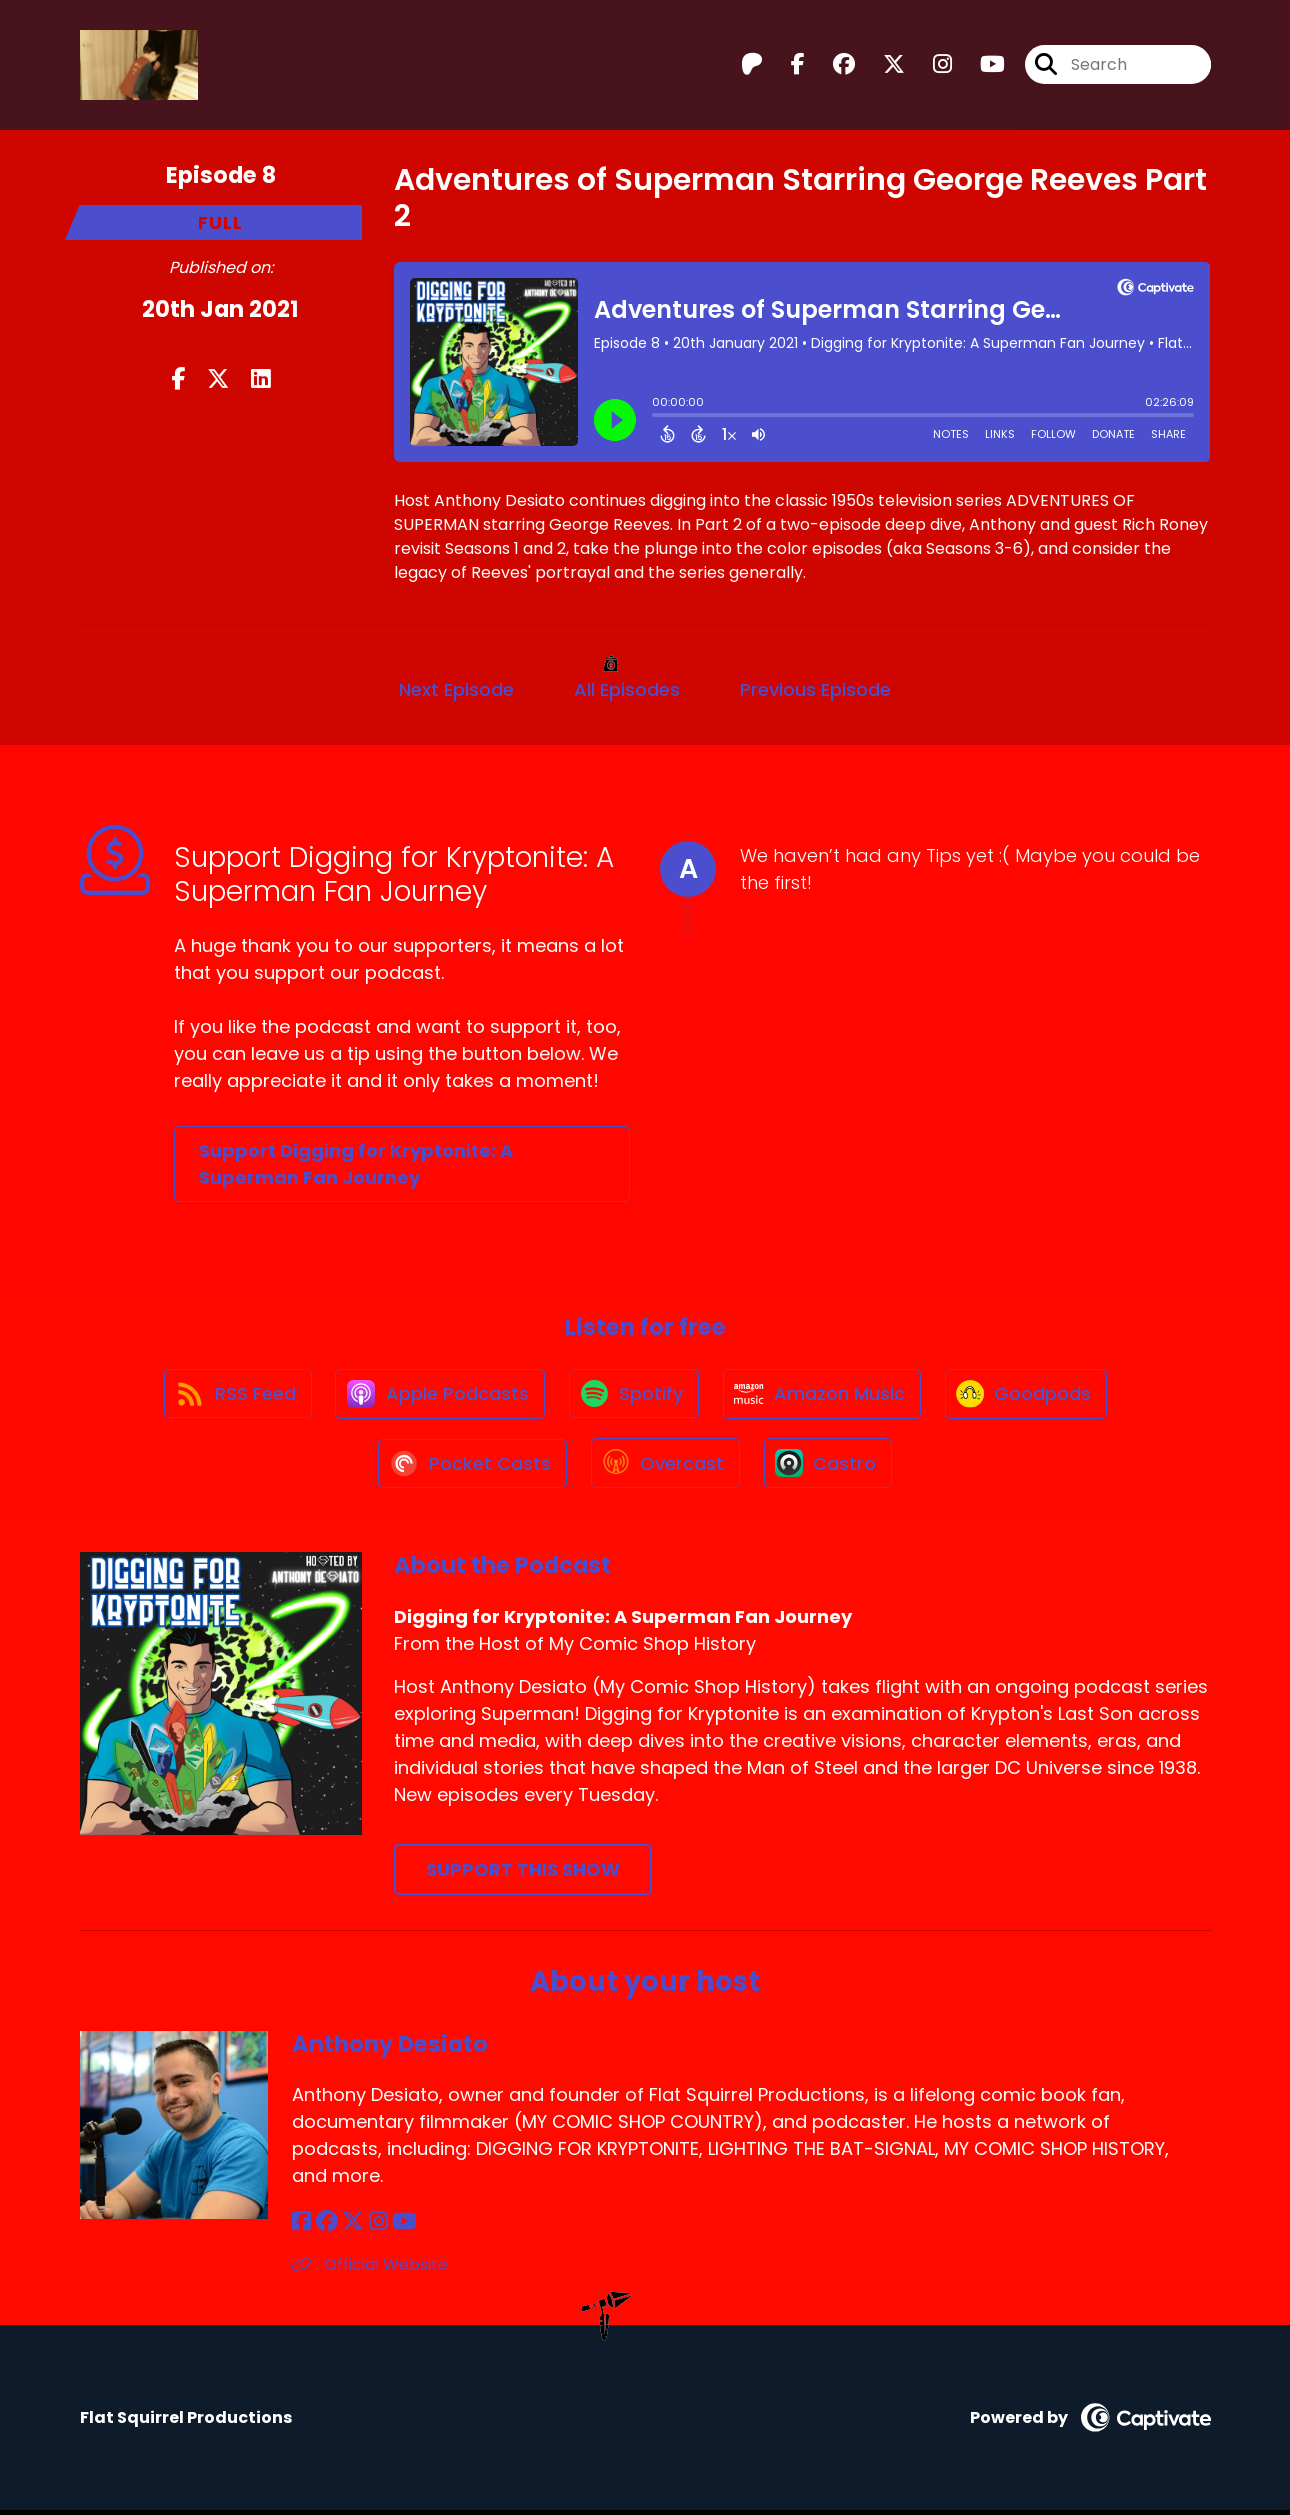 The width and height of the screenshot is (1290, 2515). What do you see at coordinates (607, 2316) in the screenshot?
I see `equip a spear weapon in your inventory` at bounding box center [607, 2316].